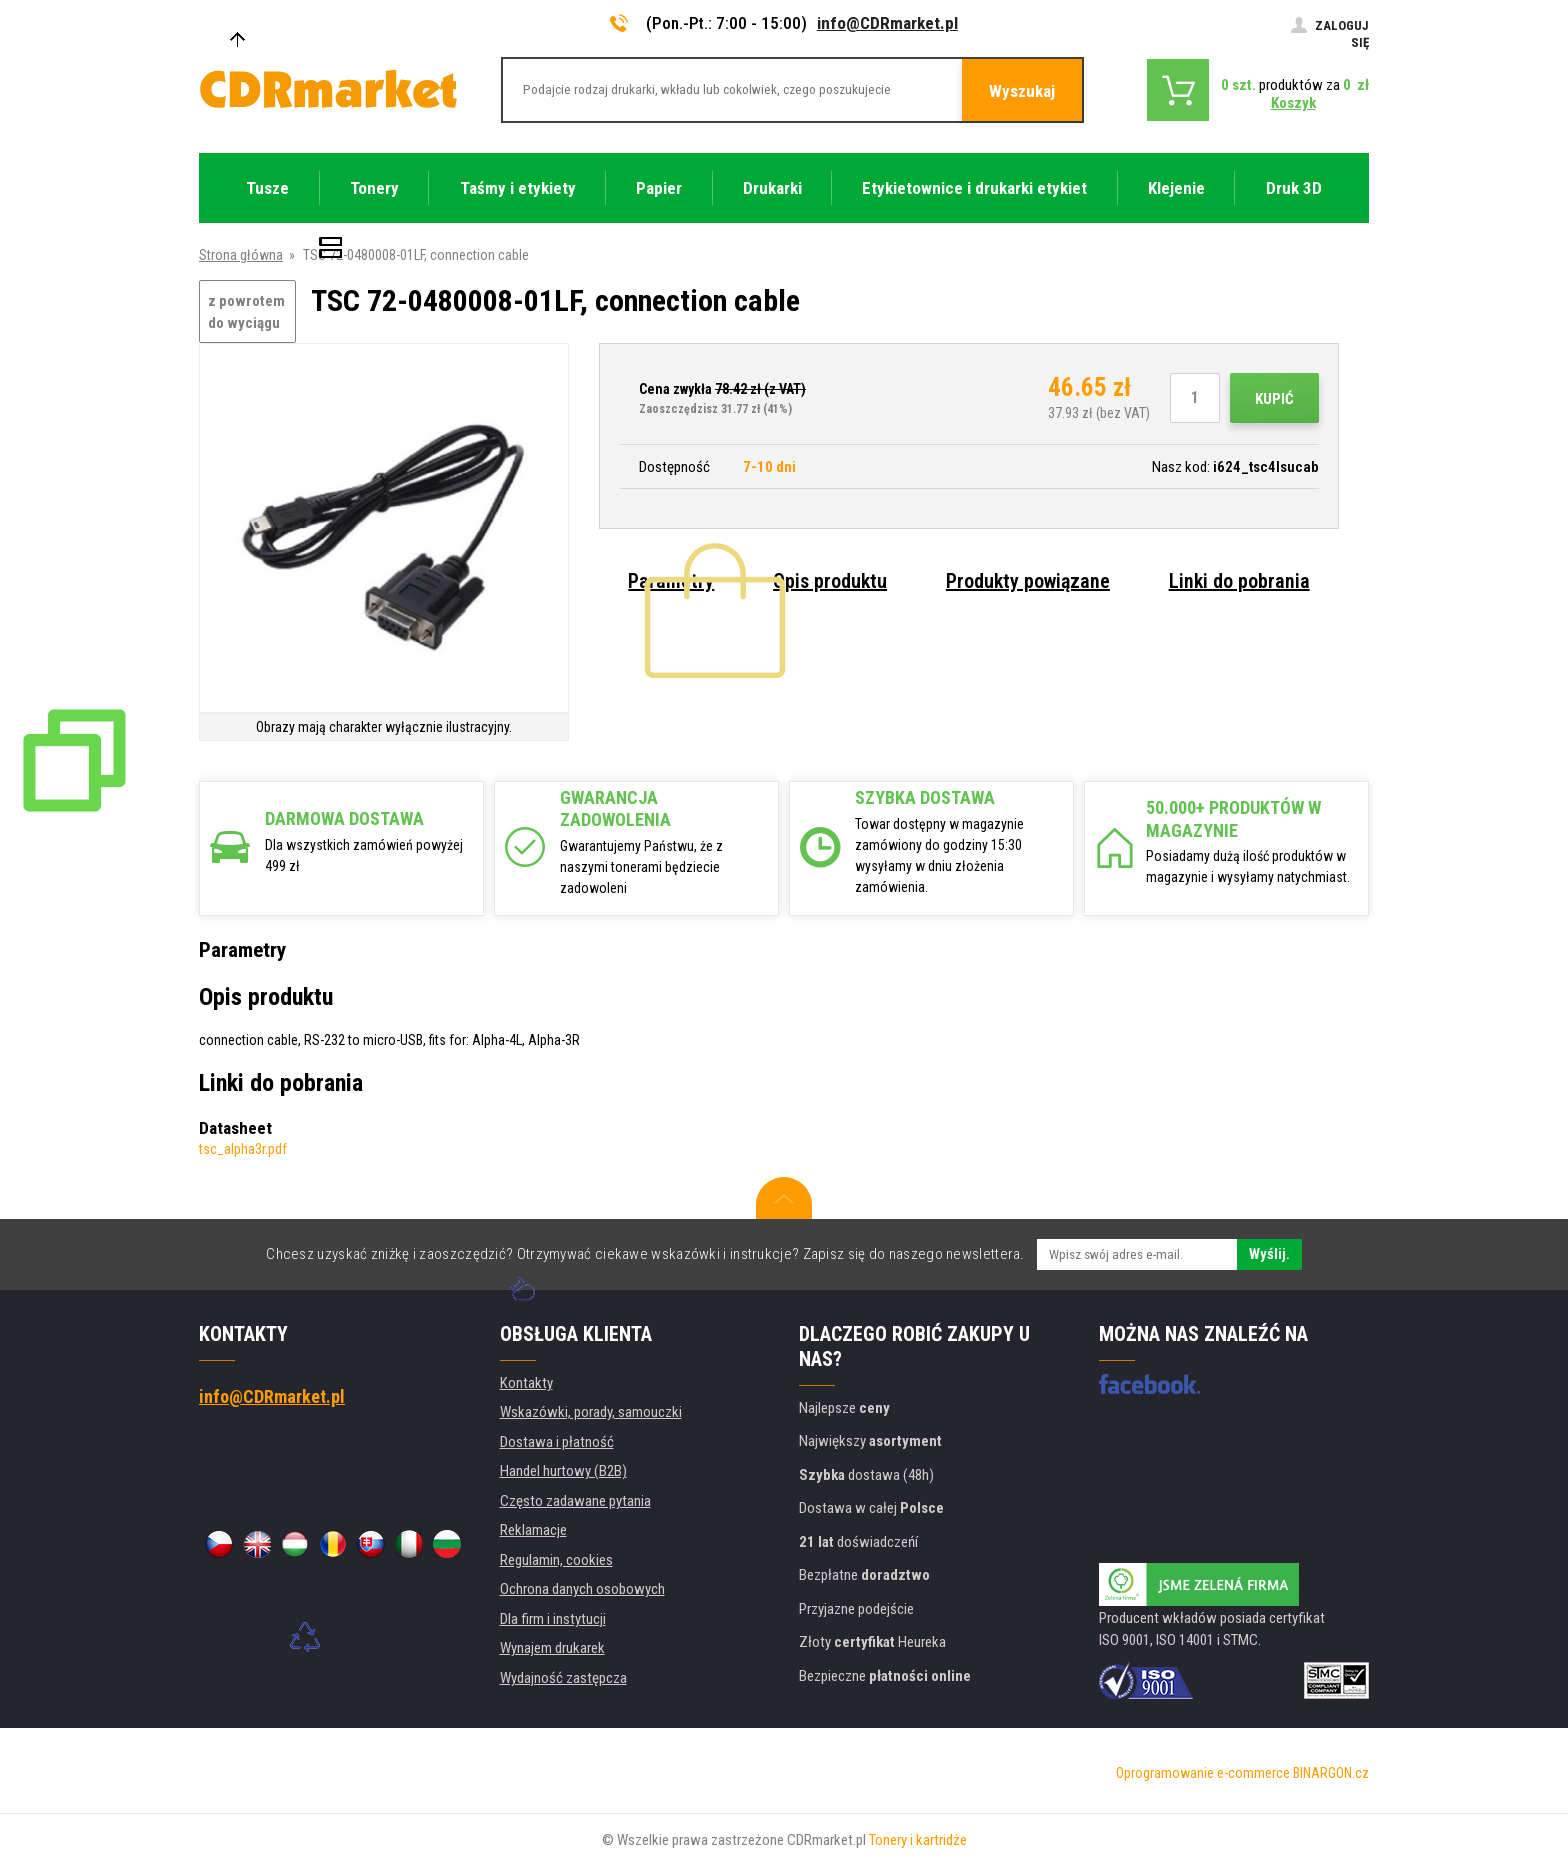 This screenshot has height=1867, width=1568. Describe the element at coordinates (305, 1637) in the screenshot. I see `indicates recyclable item or material` at that location.